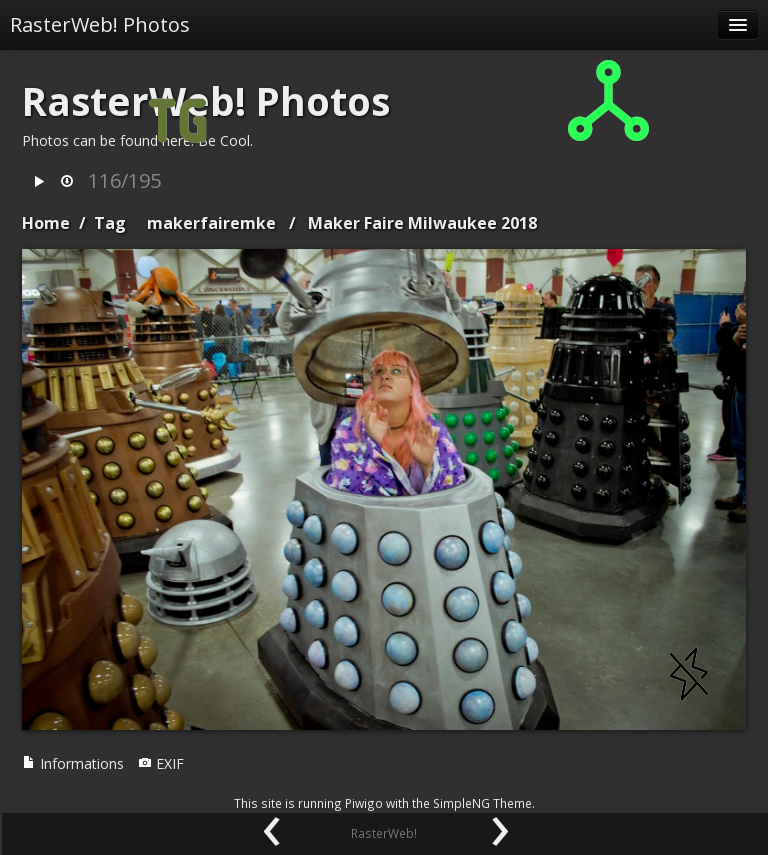 The image size is (768, 855). Describe the element at coordinates (608, 100) in the screenshot. I see `view organizational hierarchy or structure` at that location.